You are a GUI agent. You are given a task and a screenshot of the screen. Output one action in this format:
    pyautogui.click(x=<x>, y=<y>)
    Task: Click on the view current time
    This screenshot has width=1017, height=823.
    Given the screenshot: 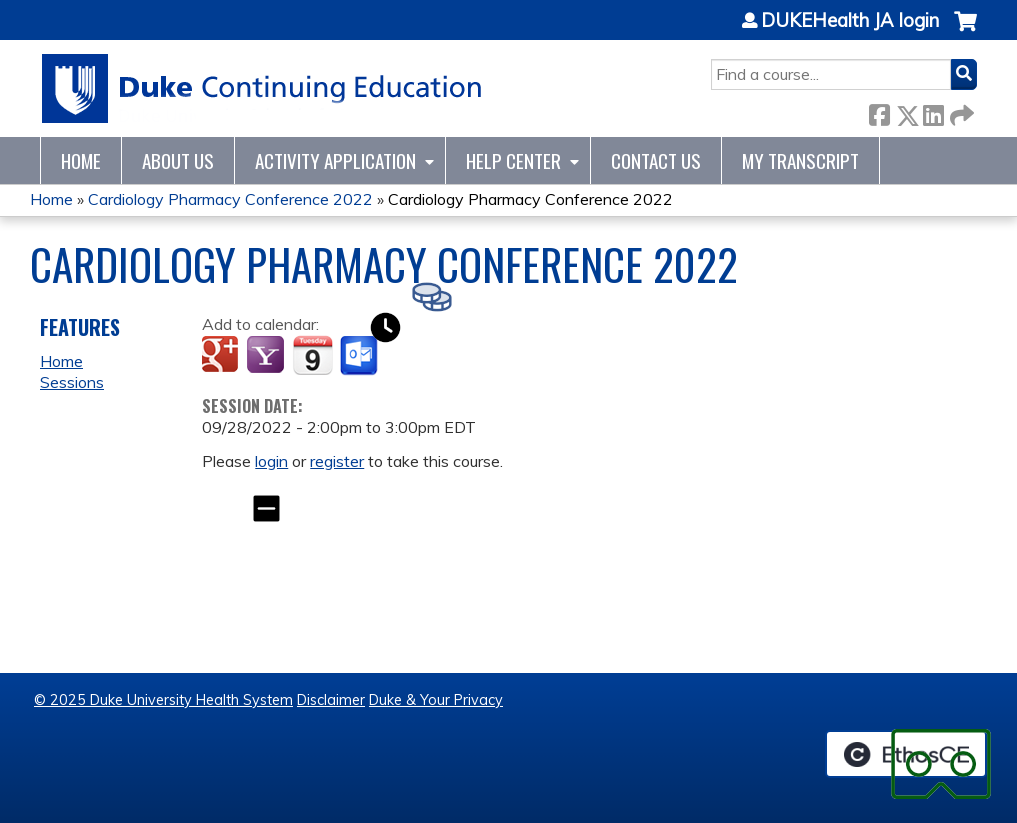 What is the action you would take?
    pyautogui.click(x=385, y=327)
    